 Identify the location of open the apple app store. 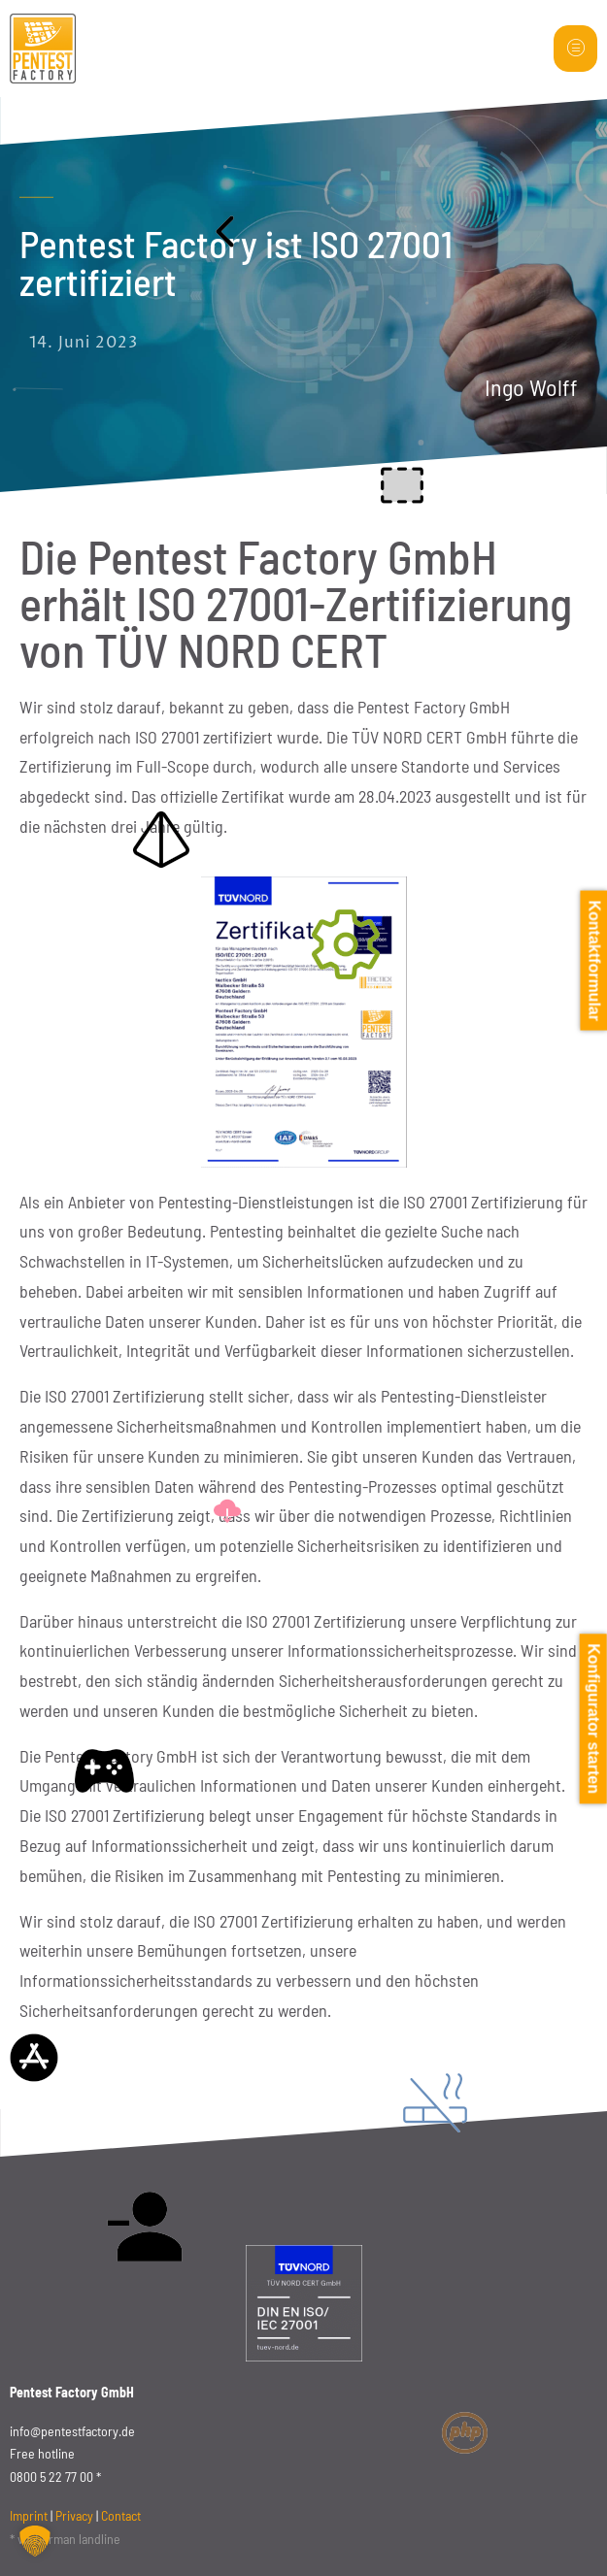
(34, 2058).